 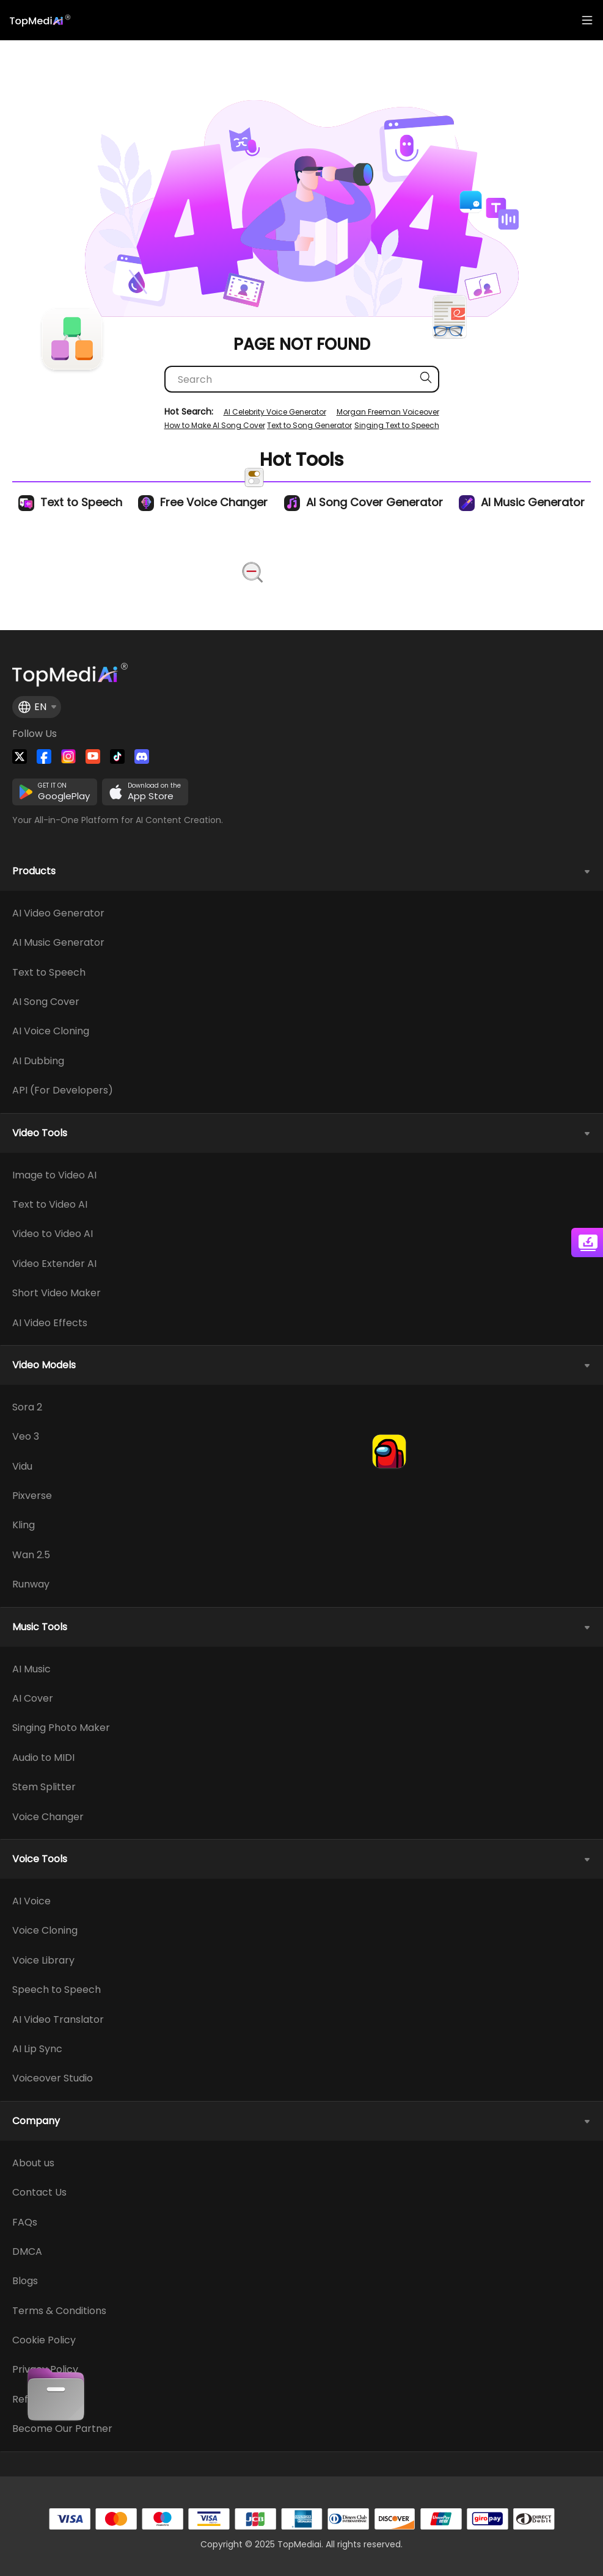 I want to click on open gnome tweaks settings, so click(x=254, y=477).